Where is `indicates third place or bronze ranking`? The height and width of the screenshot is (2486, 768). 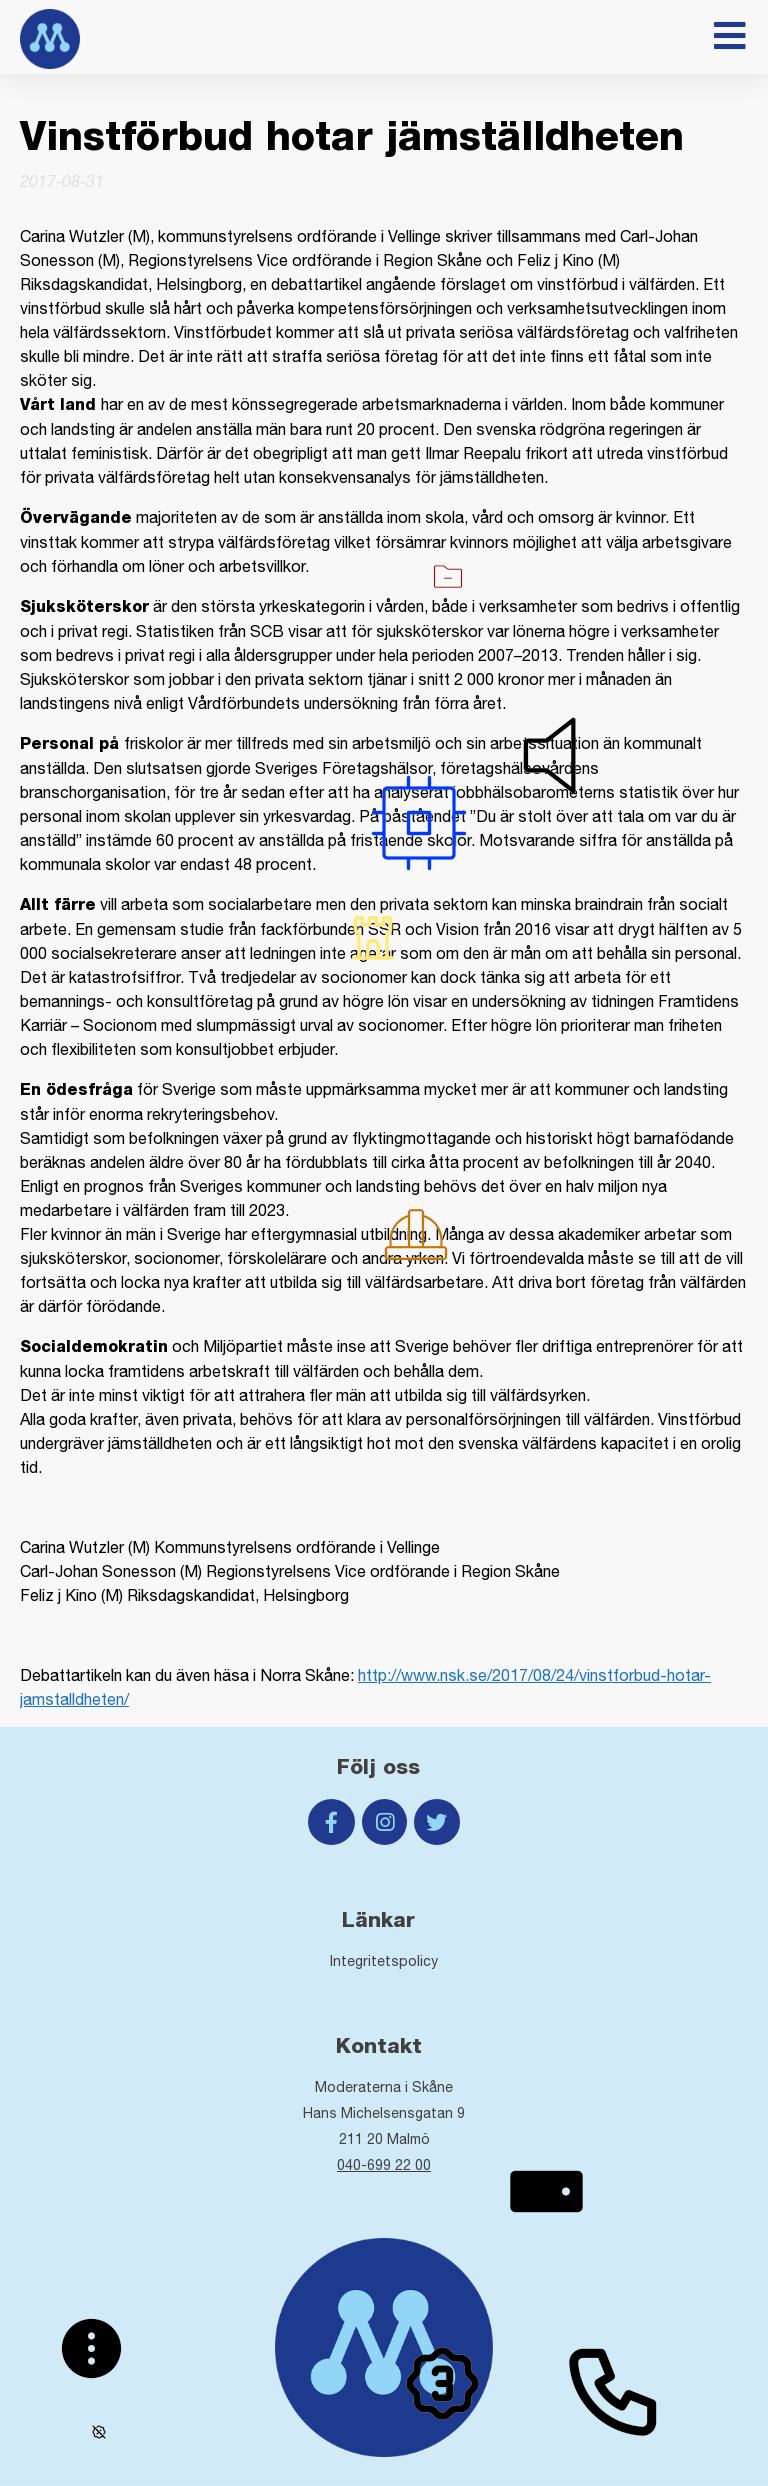 indicates third place or bronze ranking is located at coordinates (442, 2383).